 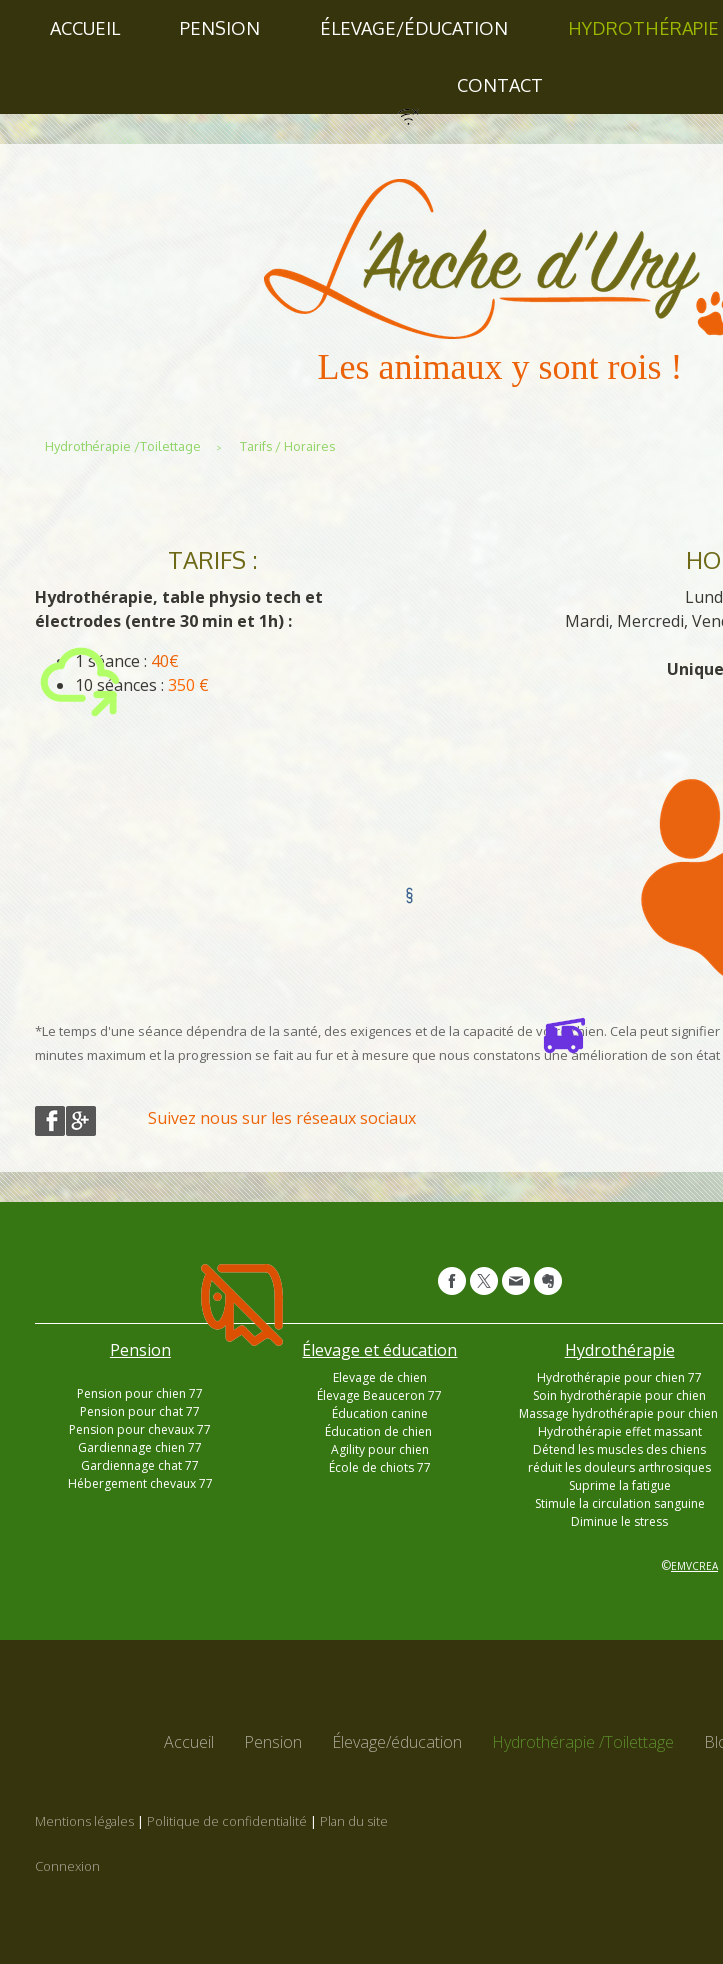 What do you see at coordinates (80, 676) in the screenshot?
I see `share a file to the cloud` at bounding box center [80, 676].